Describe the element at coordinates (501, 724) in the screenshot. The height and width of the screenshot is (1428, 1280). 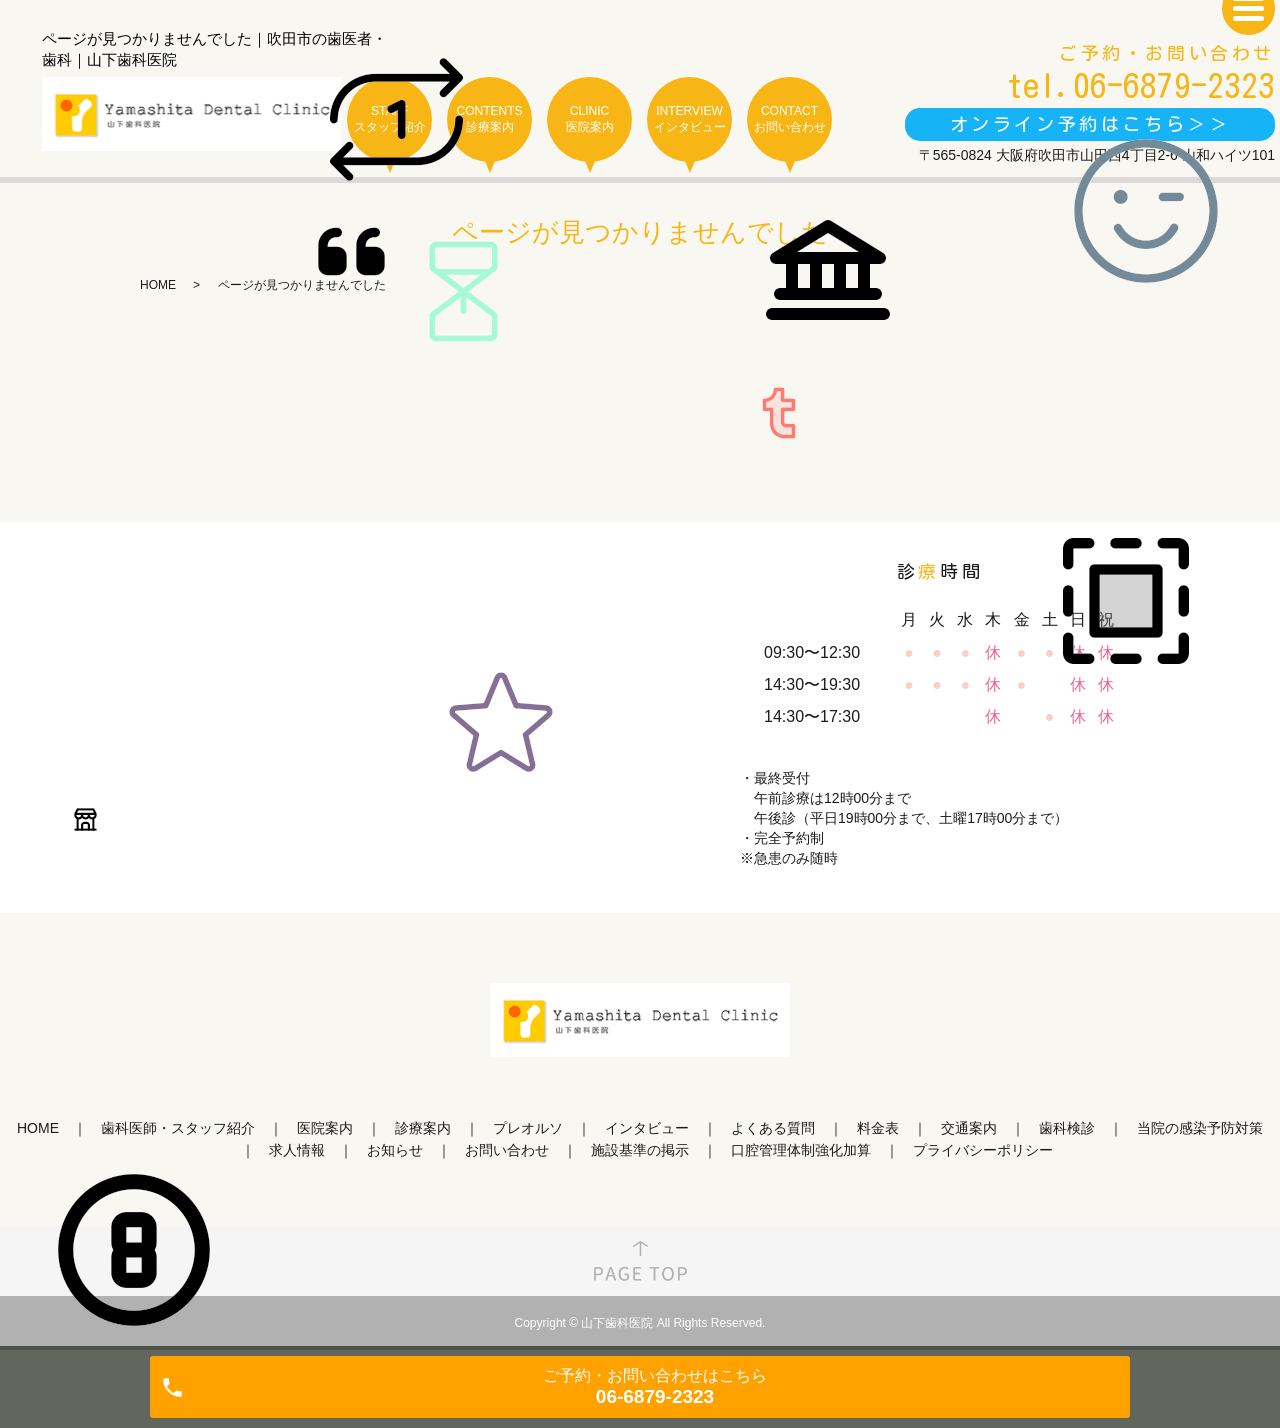
I see `add to favorites` at that location.